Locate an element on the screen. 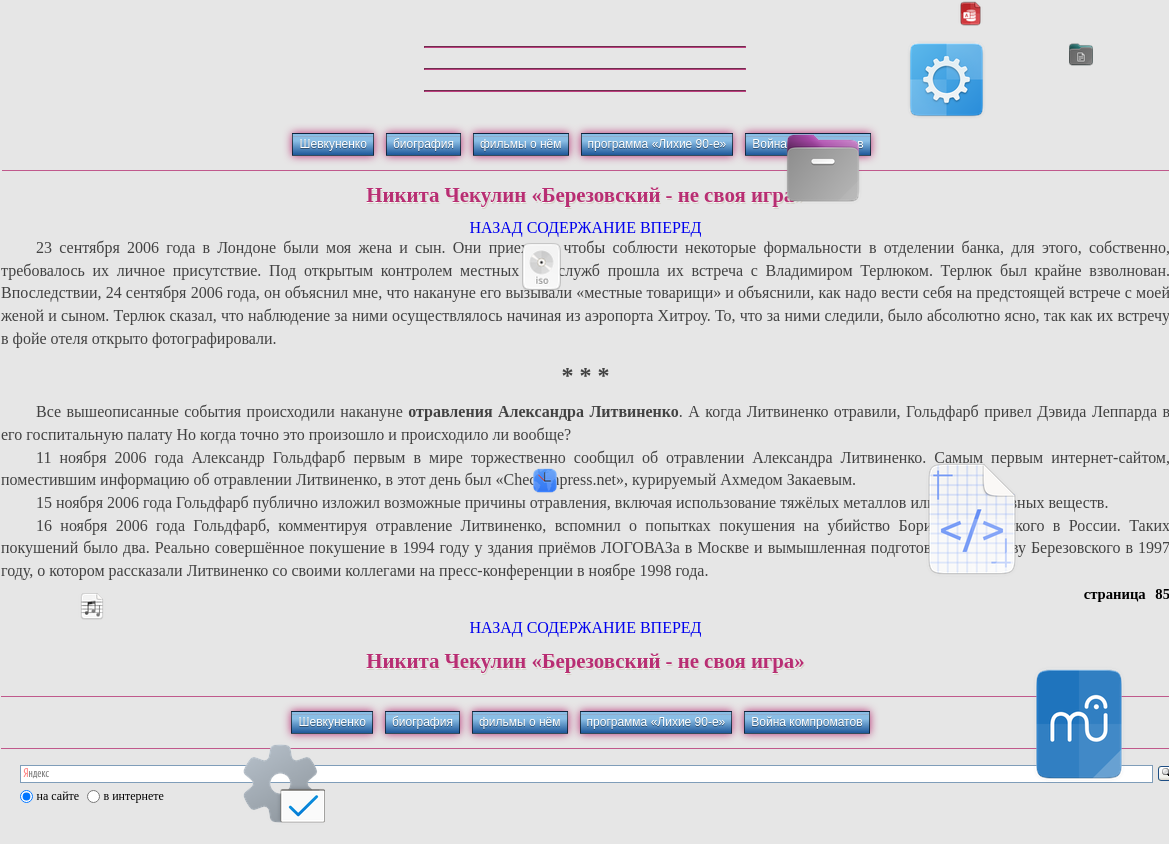 This screenshot has height=844, width=1169. open a MuseScore 3 music notation file is located at coordinates (1079, 724).